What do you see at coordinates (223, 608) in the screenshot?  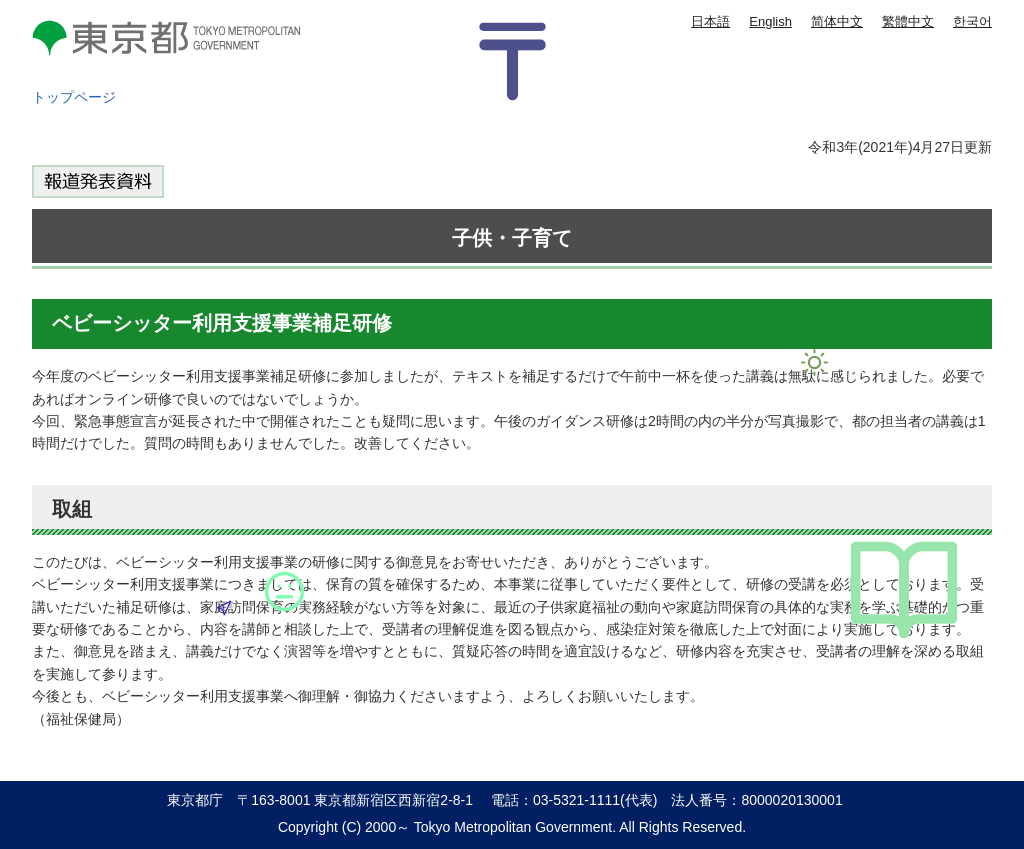 I see `access navigation or directions` at bounding box center [223, 608].